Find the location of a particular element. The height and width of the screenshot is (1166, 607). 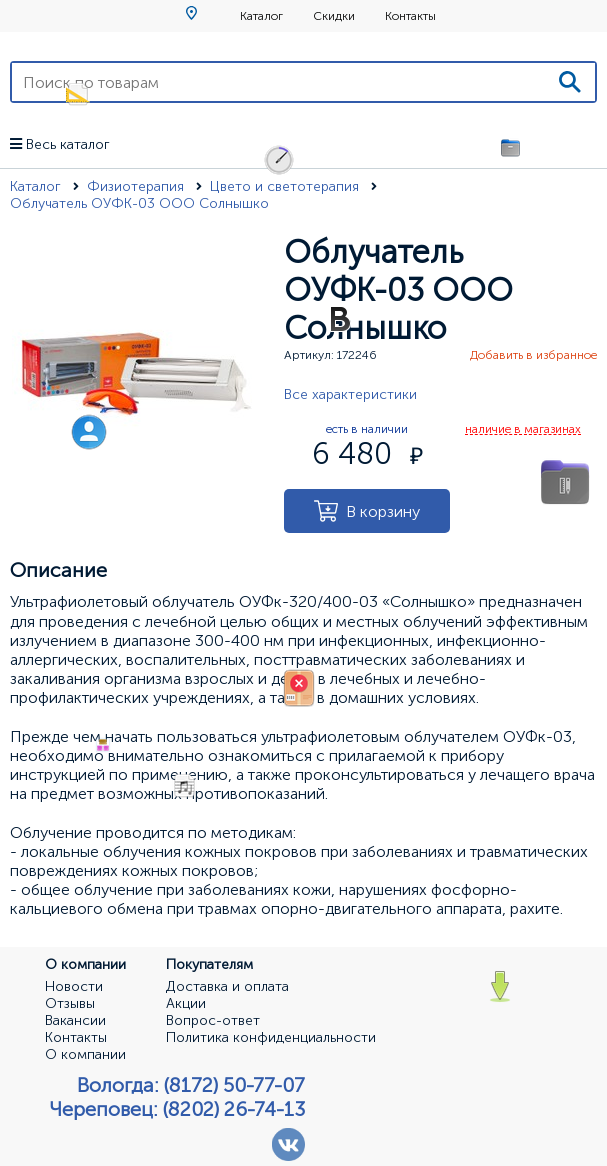

an eMelody ringtone file is located at coordinates (184, 785).